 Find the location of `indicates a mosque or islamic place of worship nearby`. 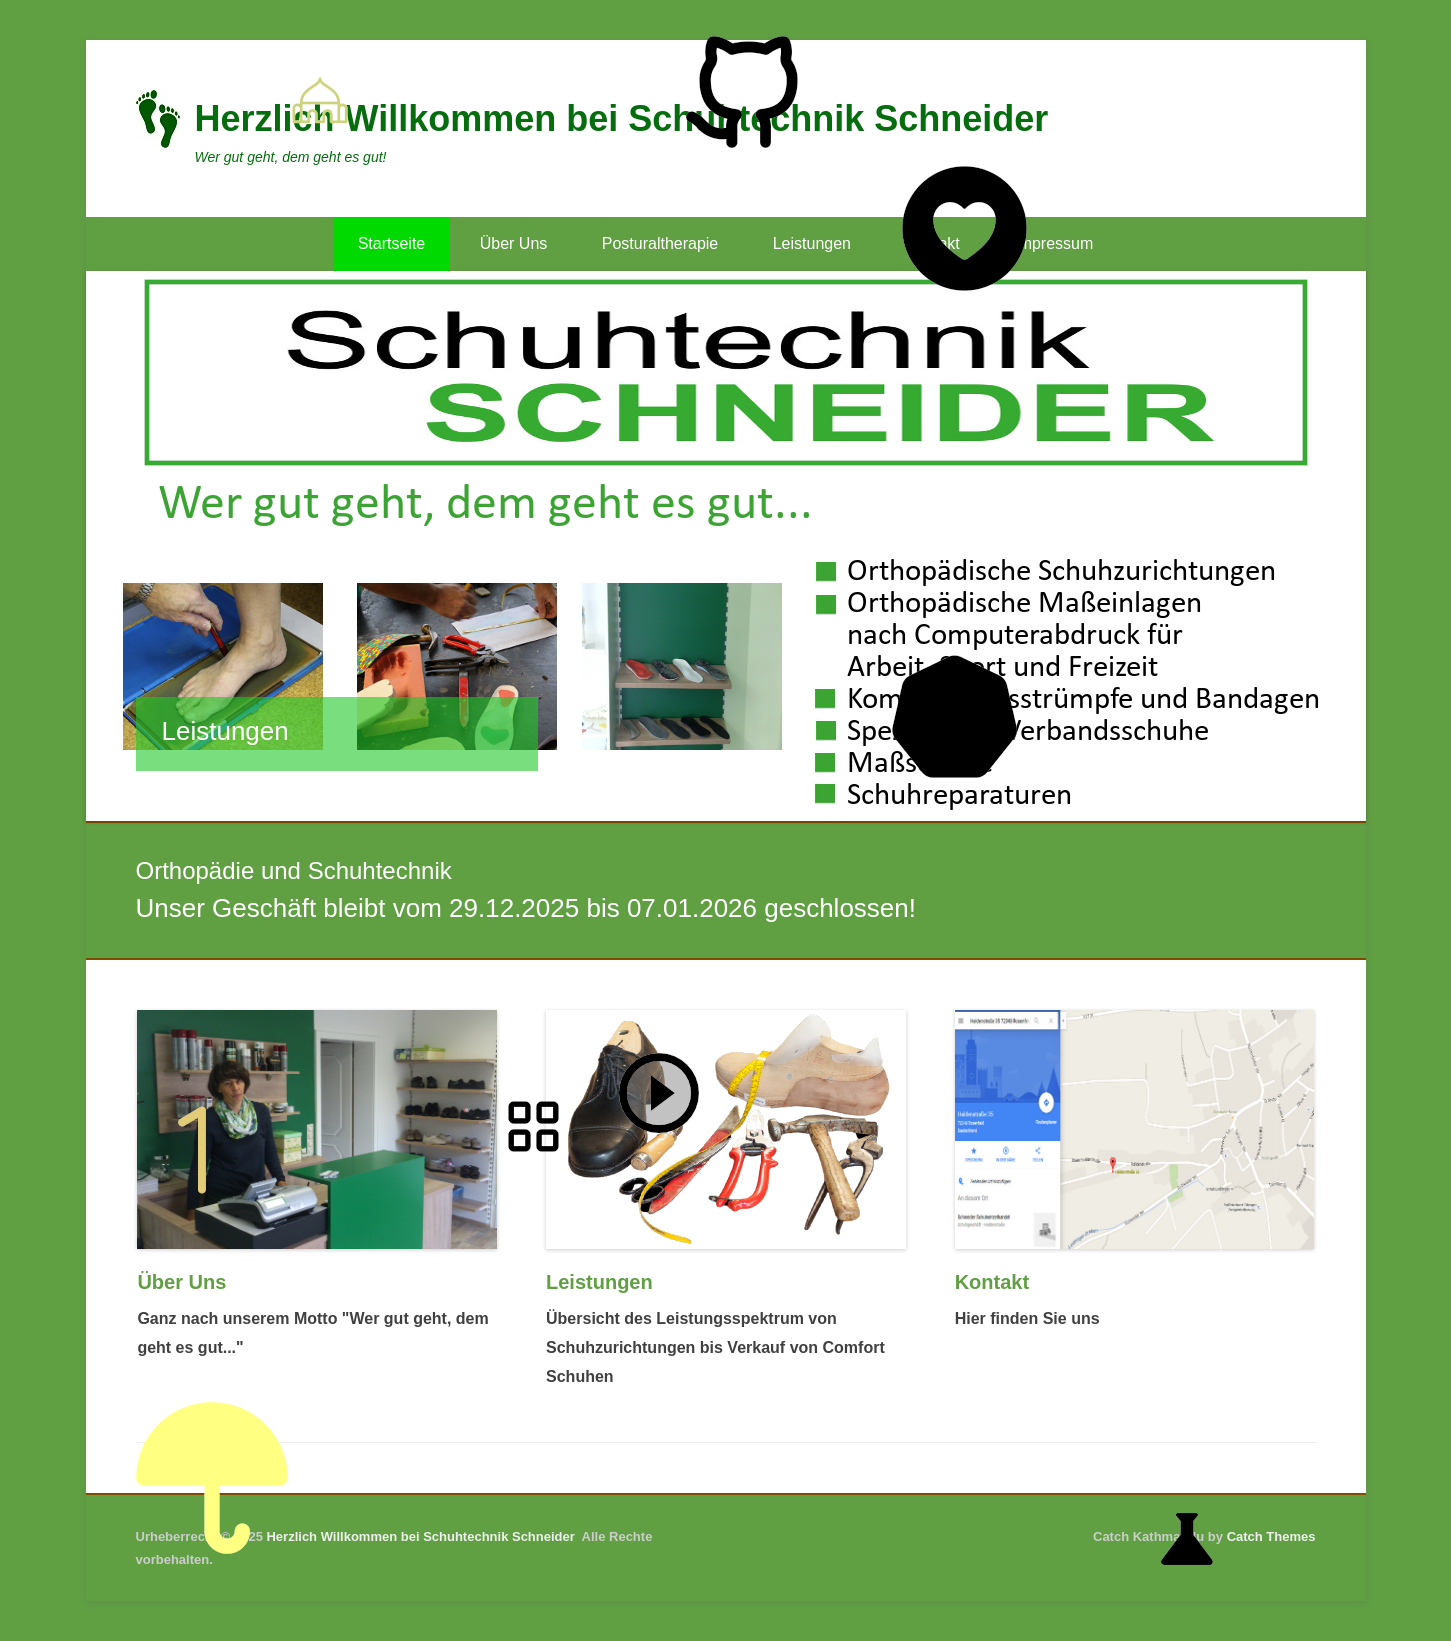

indicates a mosque or islamic place of worship nearby is located at coordinates (320, 103).